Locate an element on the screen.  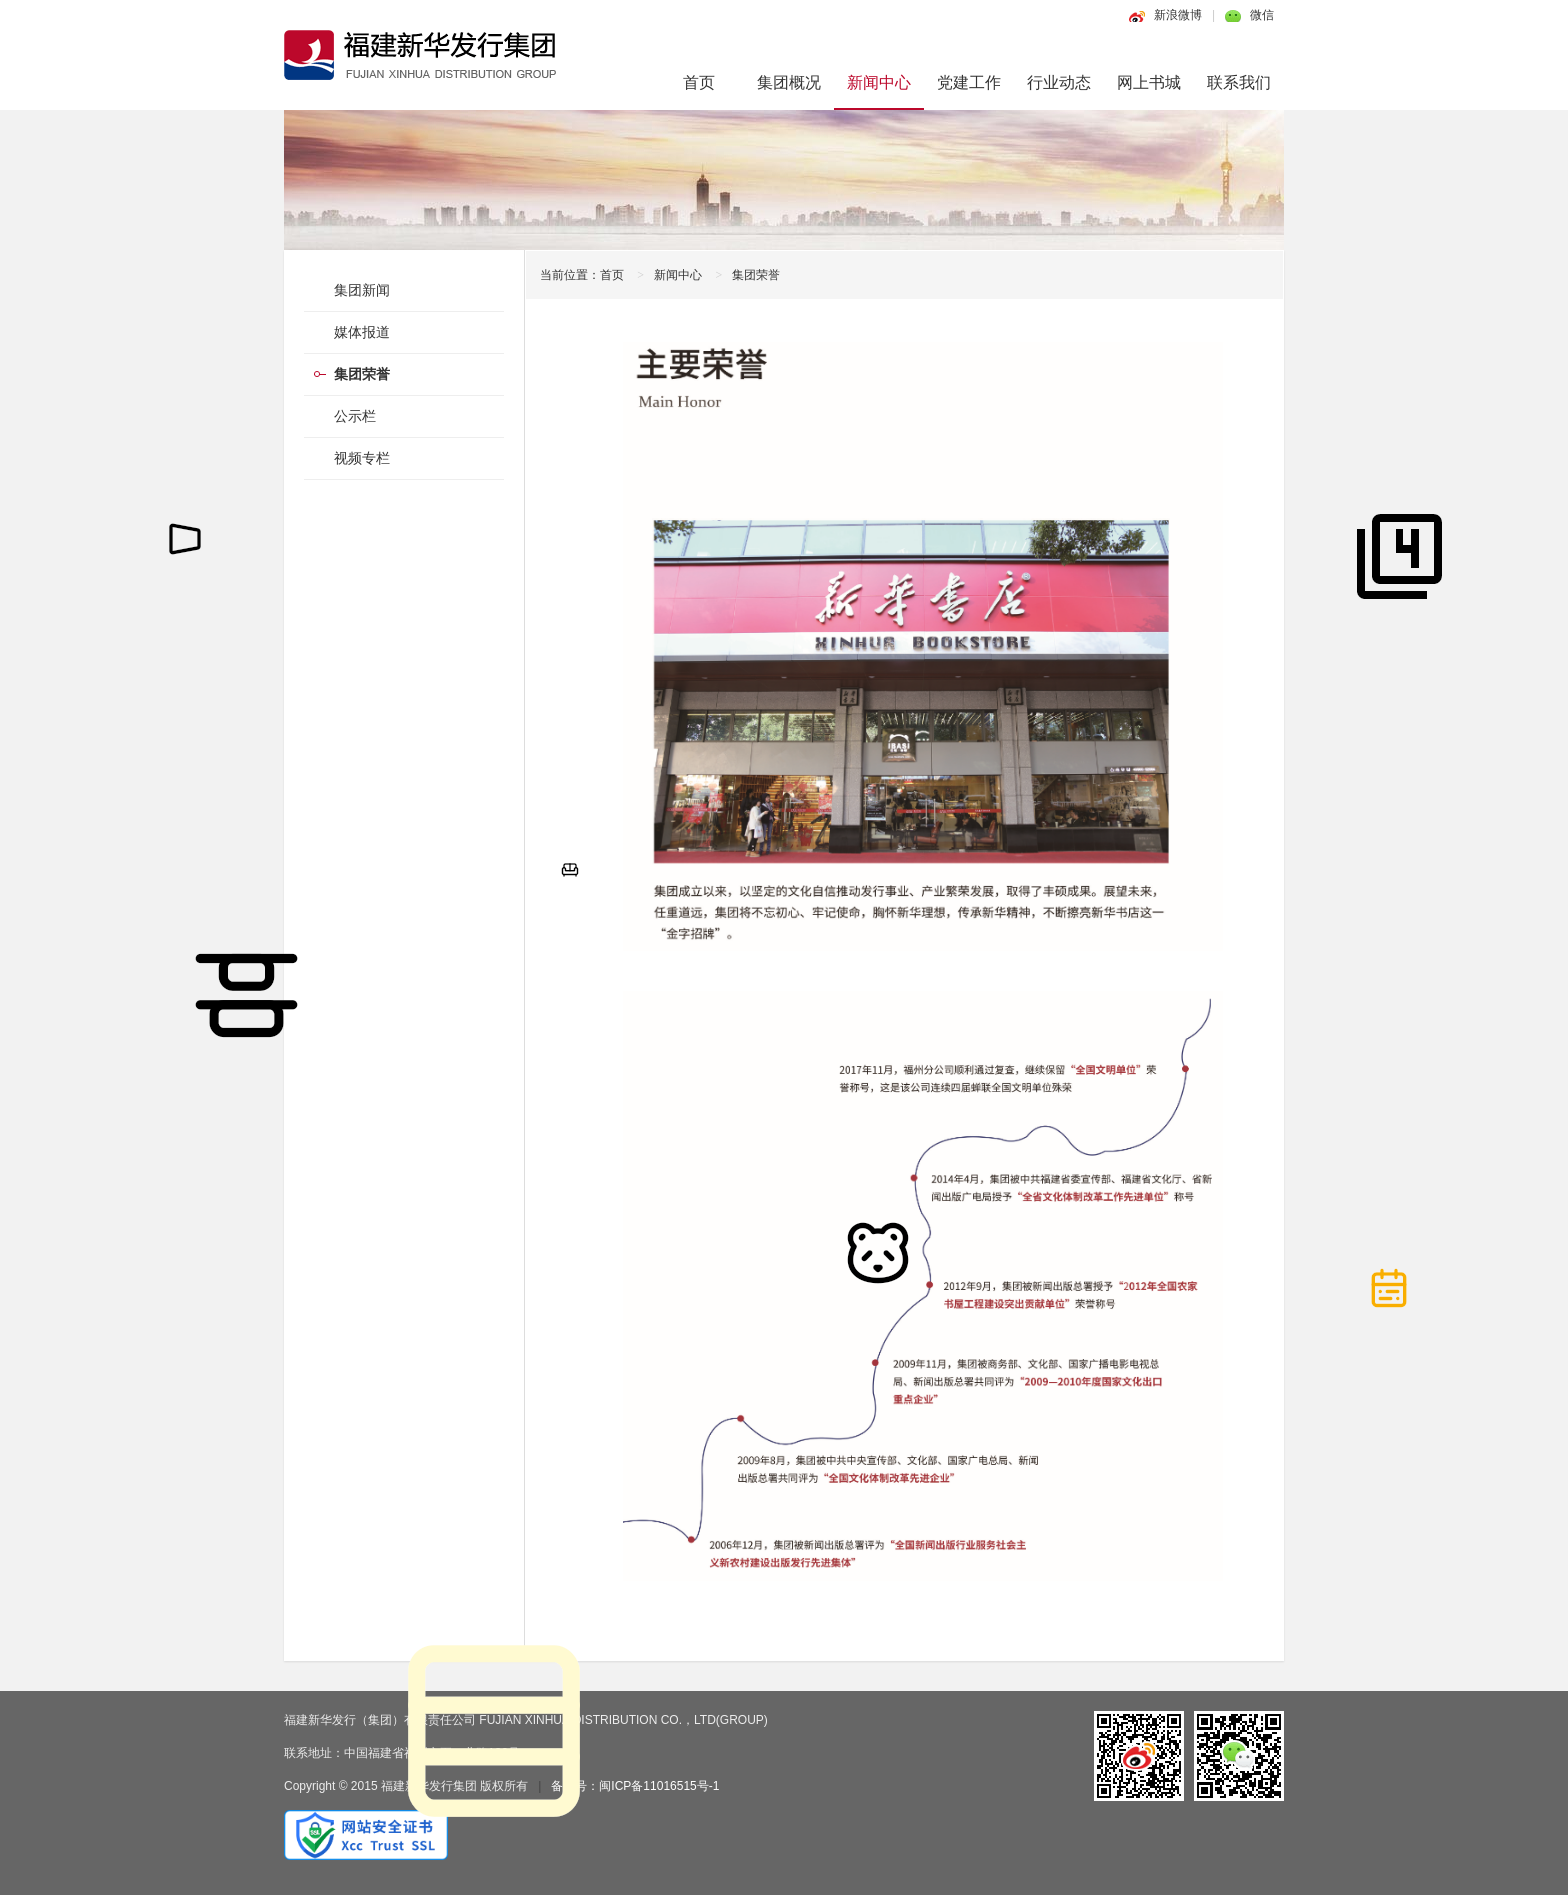
access panda or animal-themed content is located at coordinates (878, 1253).